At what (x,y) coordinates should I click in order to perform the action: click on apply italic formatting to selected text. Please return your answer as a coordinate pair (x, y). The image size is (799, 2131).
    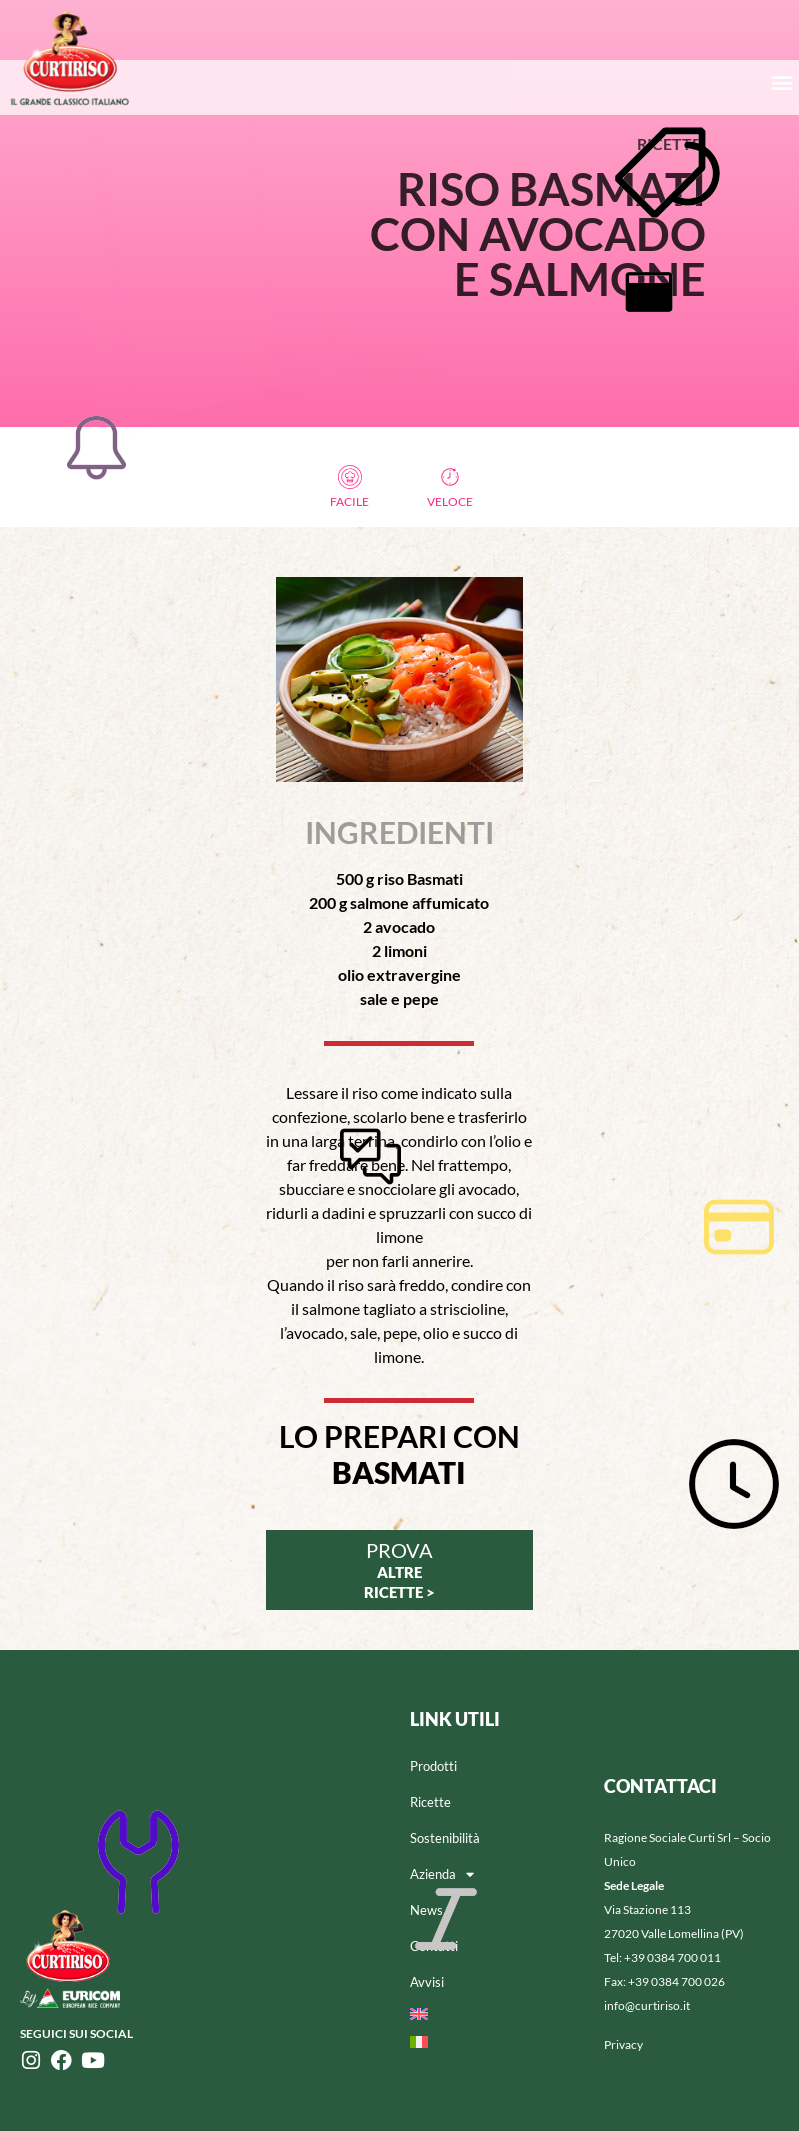
    Looking at the image, I should click on (446, 1919).